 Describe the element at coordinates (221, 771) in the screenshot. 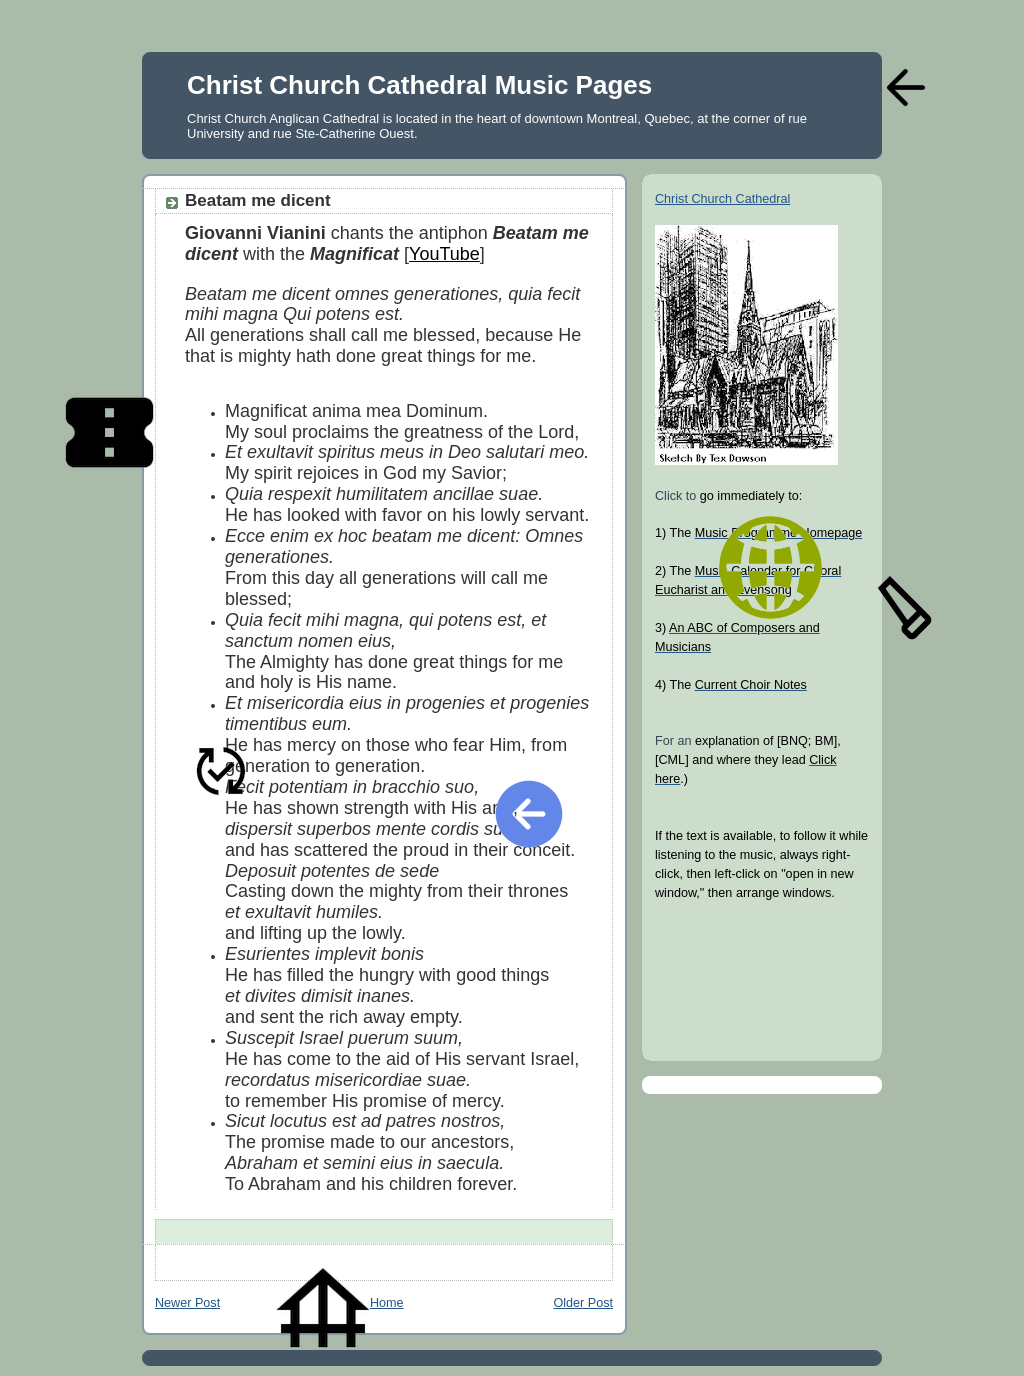

I see `indicates content has been published with recent changes` at that location.